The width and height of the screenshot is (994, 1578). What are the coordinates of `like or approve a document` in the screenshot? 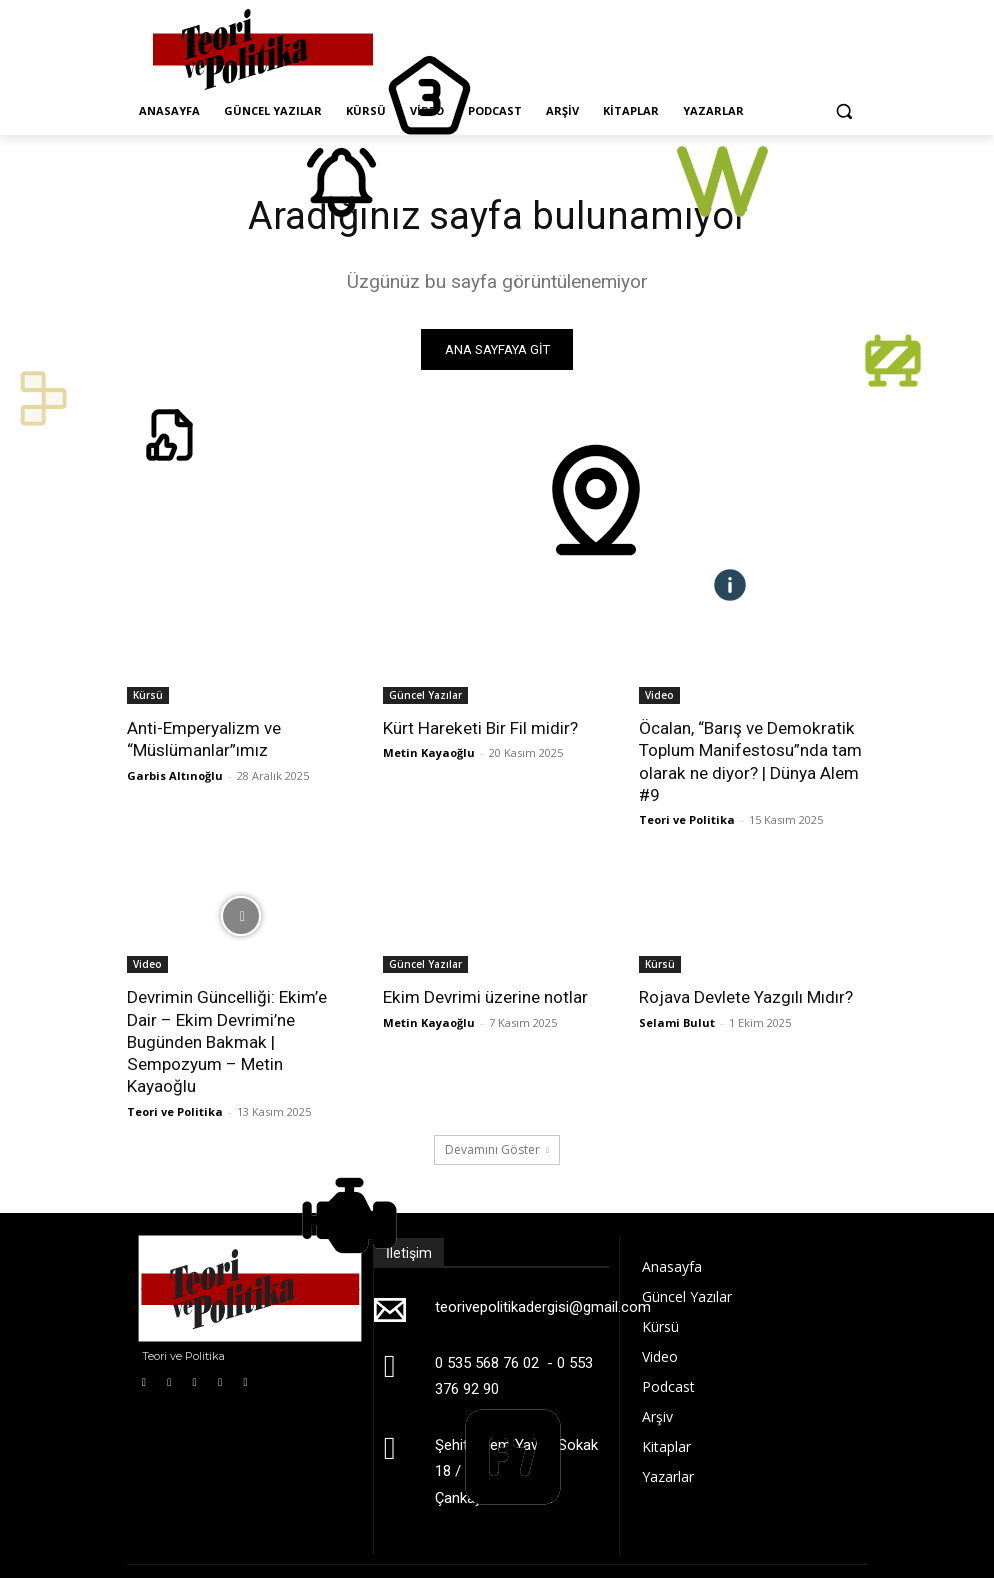 It's located at (172, 435).